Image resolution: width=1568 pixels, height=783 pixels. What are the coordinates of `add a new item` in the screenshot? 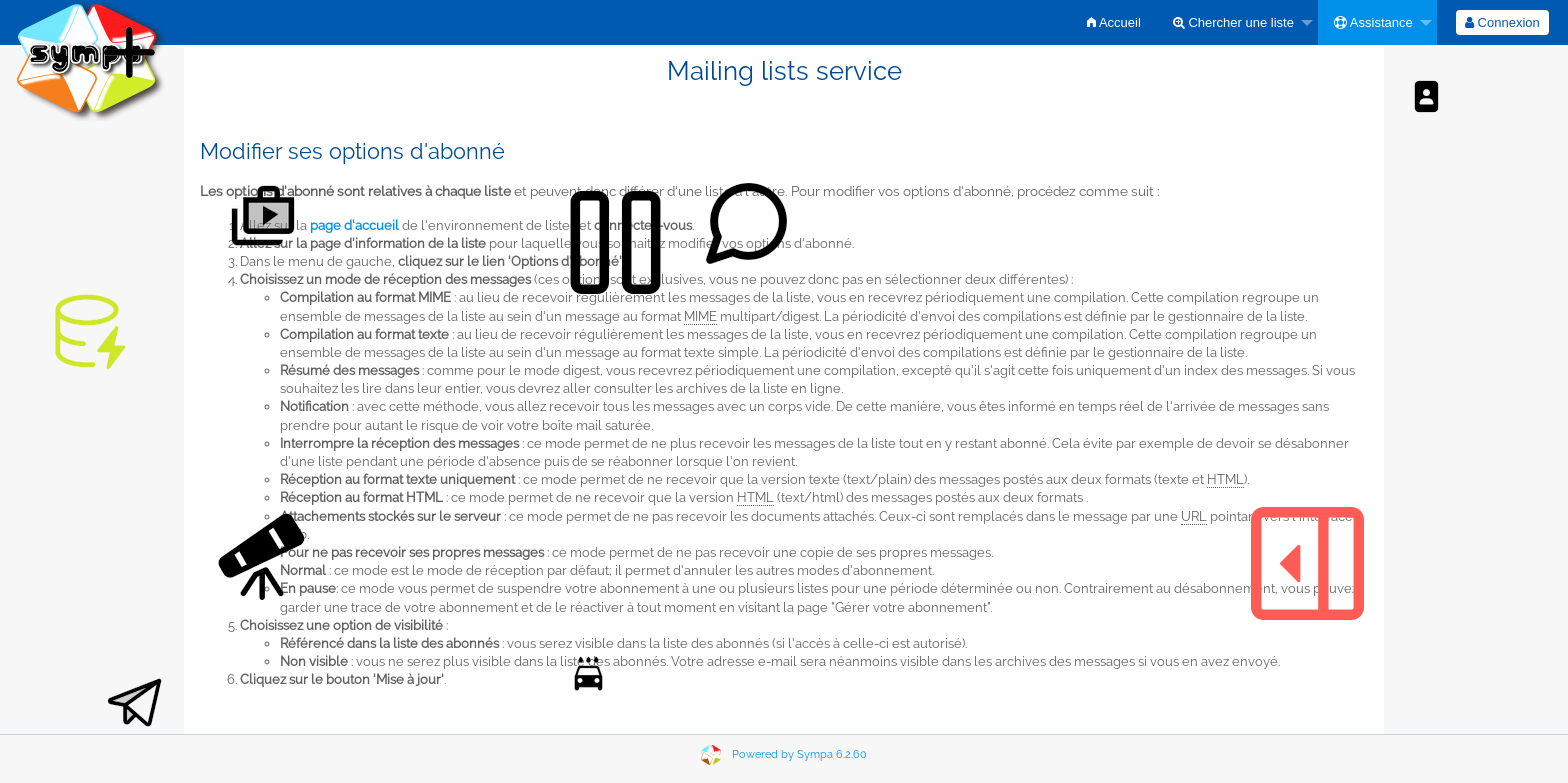 It's located at (130, 53).